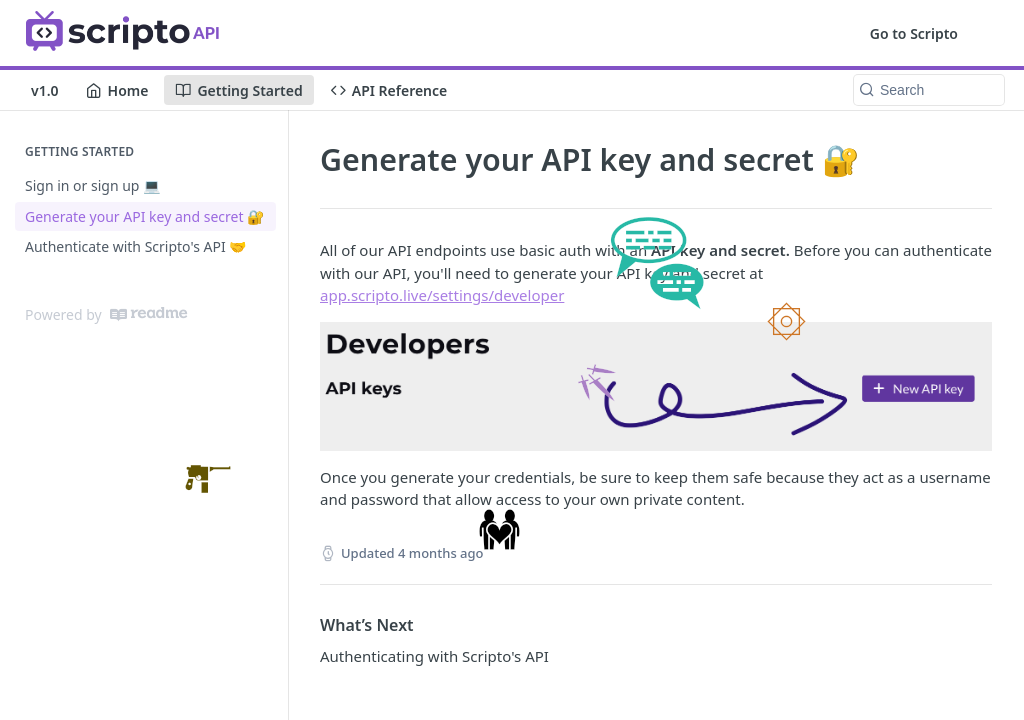 This screenshot has width=1024, height=720. Describe the element at coordinates (596, 383) in the screenshot. I see `assassin or rogue character class icon` at that location.